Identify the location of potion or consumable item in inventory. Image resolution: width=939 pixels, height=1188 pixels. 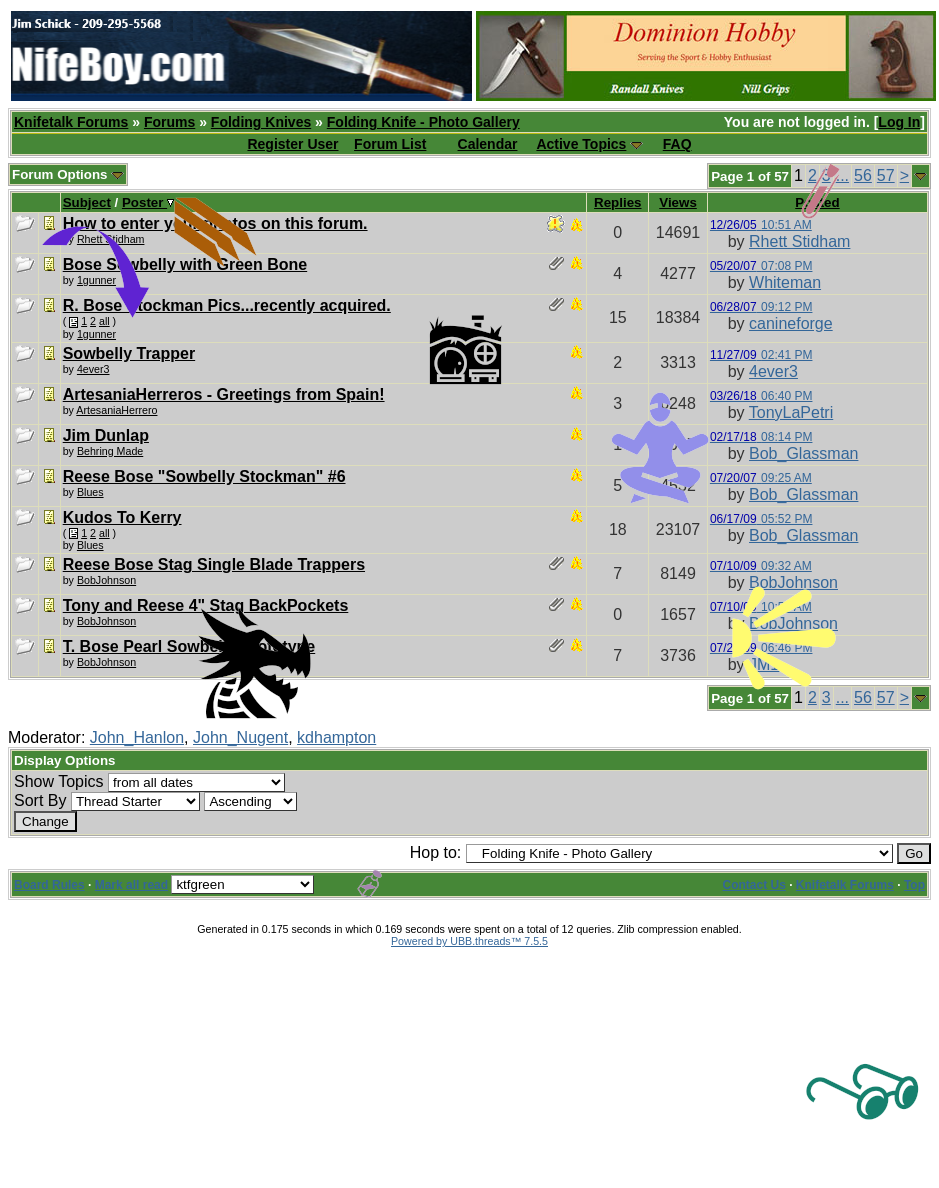
(370, 884).